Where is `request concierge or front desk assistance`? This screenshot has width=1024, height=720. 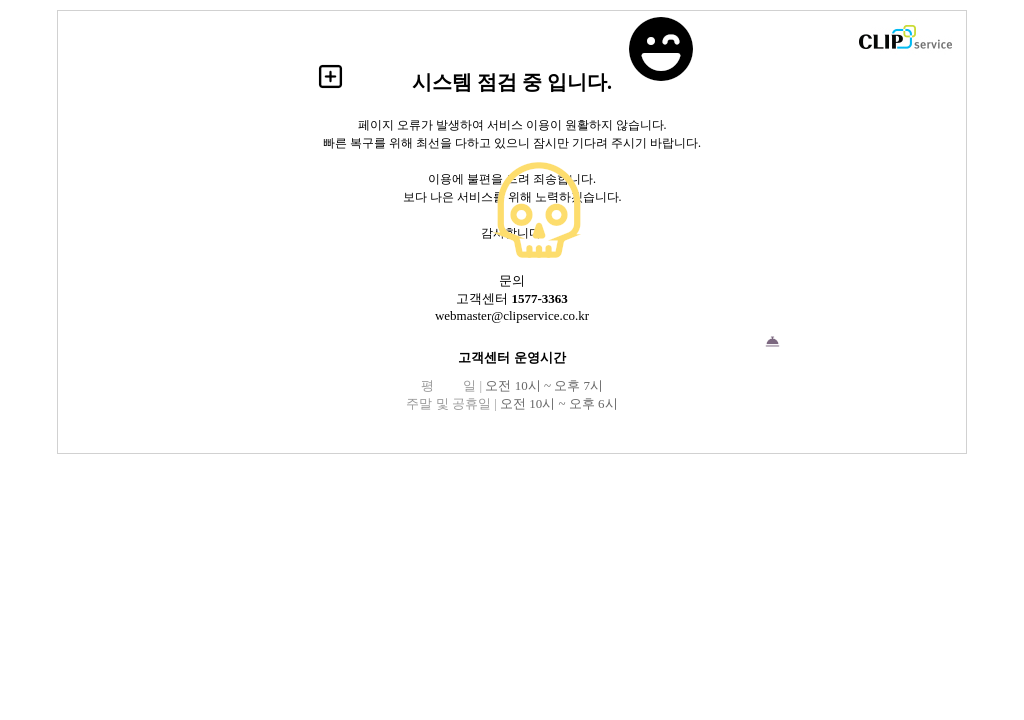
request concierge or front desk assistance is located at coordinates (772, 341).